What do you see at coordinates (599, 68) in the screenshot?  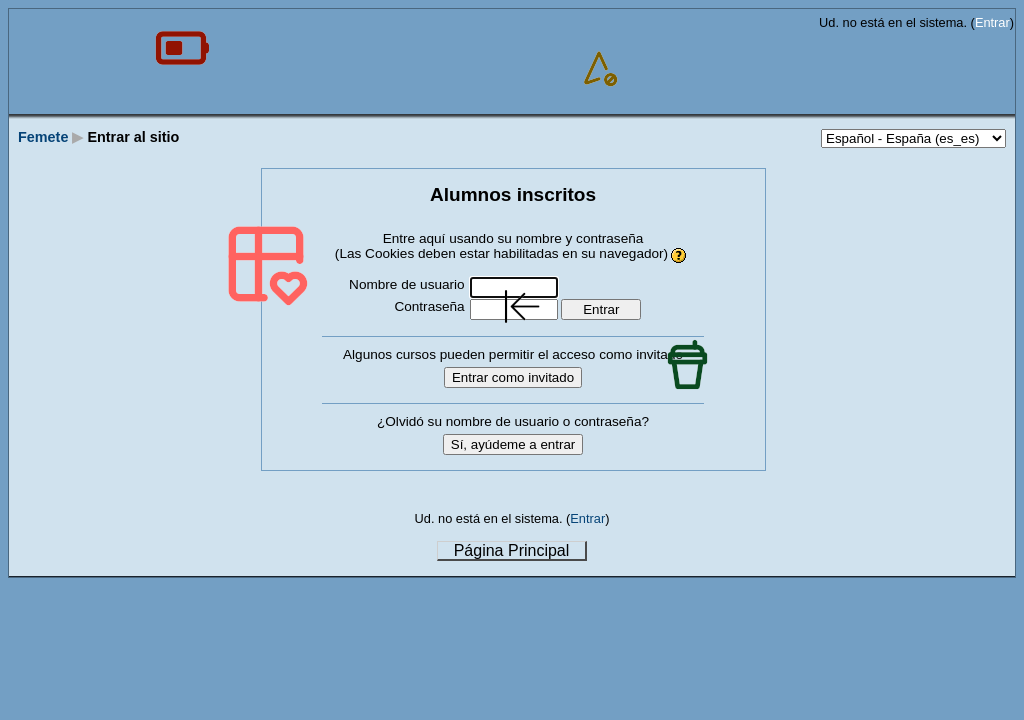 I see `cancel current navigation route` at bounding box center [599, 68].